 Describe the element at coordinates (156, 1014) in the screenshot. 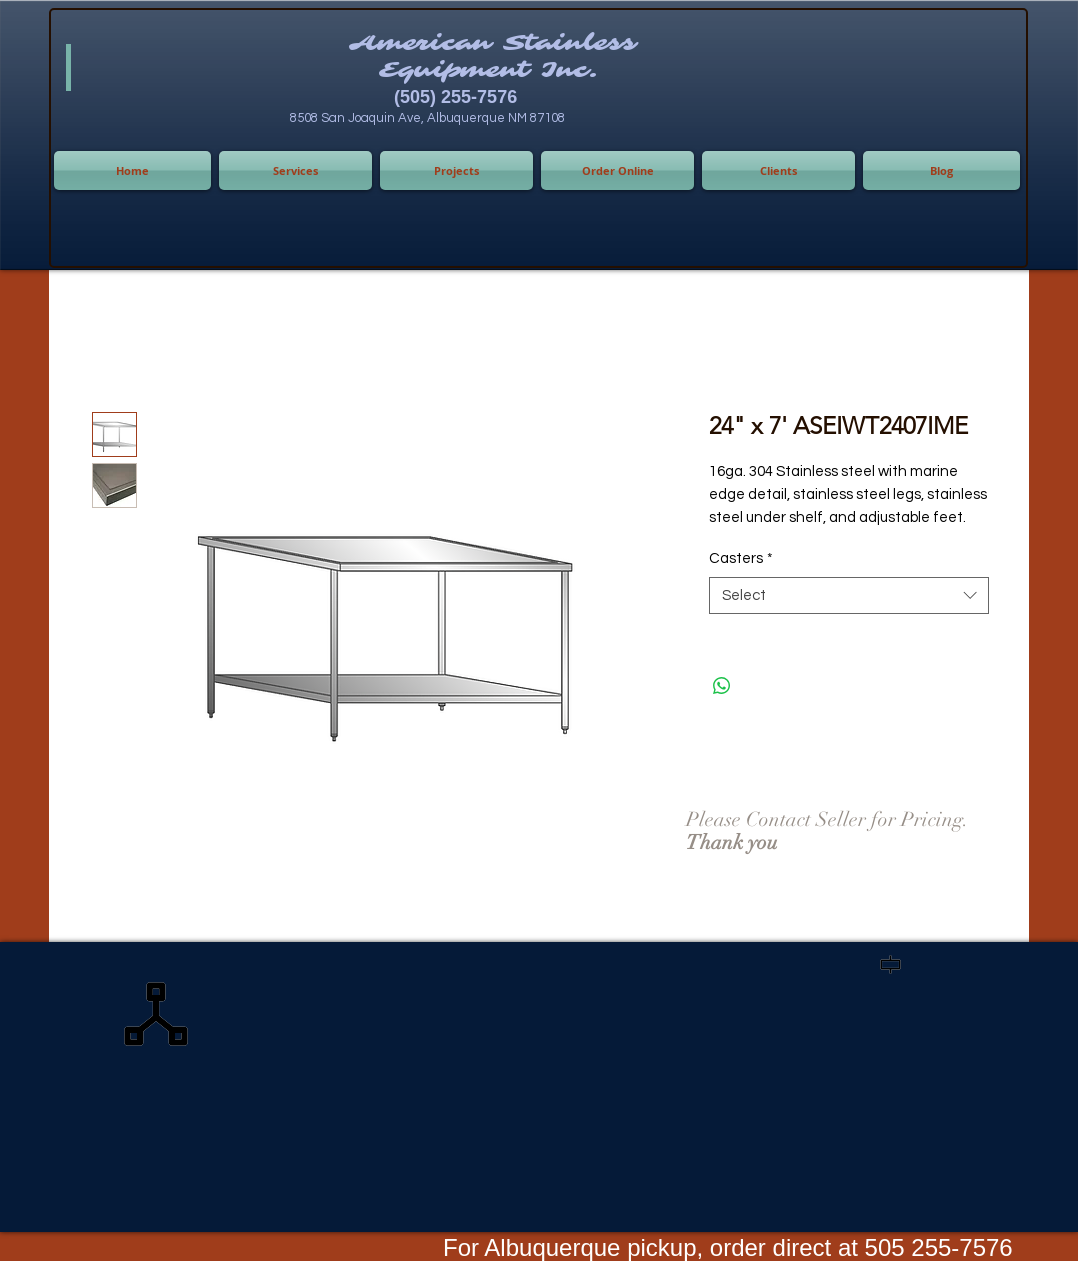

I see `view organizational hierarchy or structure` at that location.